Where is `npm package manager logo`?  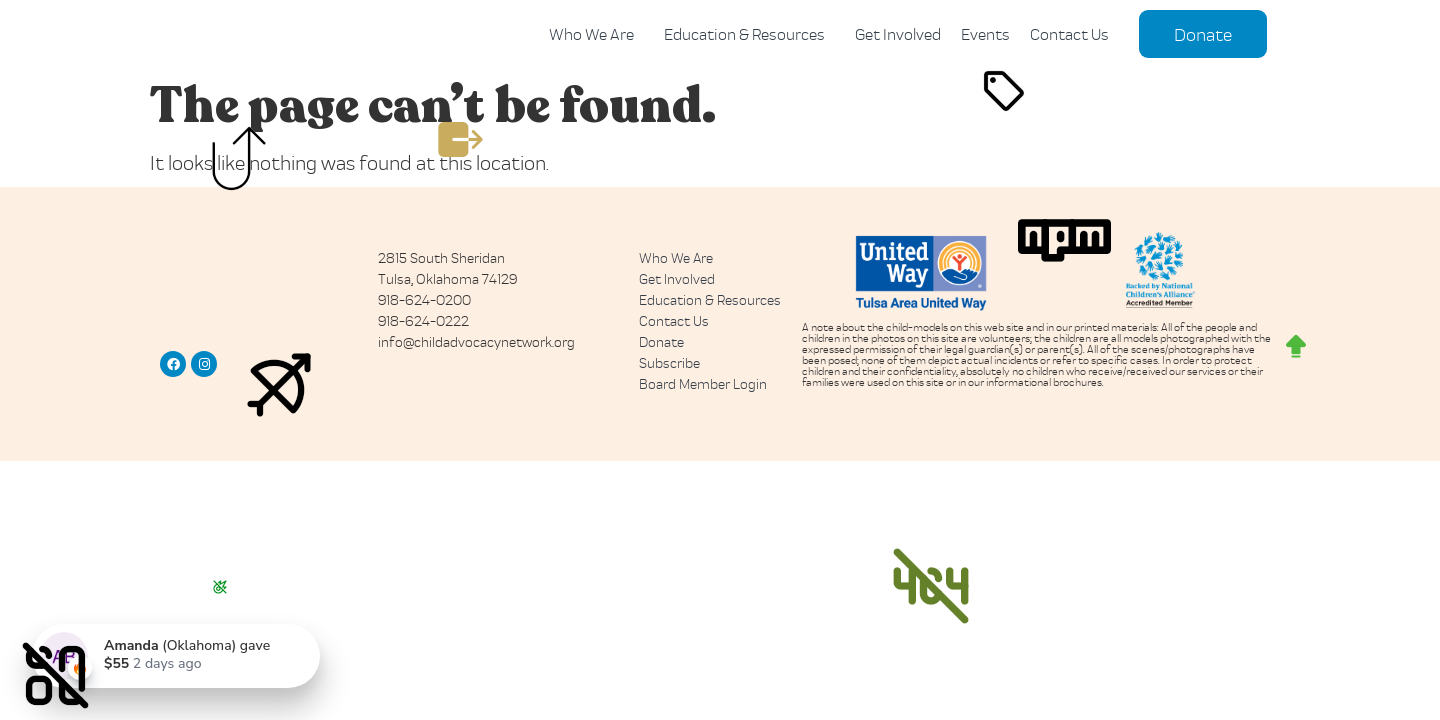 npm package manager logo is located at coordinates (1064, 238).